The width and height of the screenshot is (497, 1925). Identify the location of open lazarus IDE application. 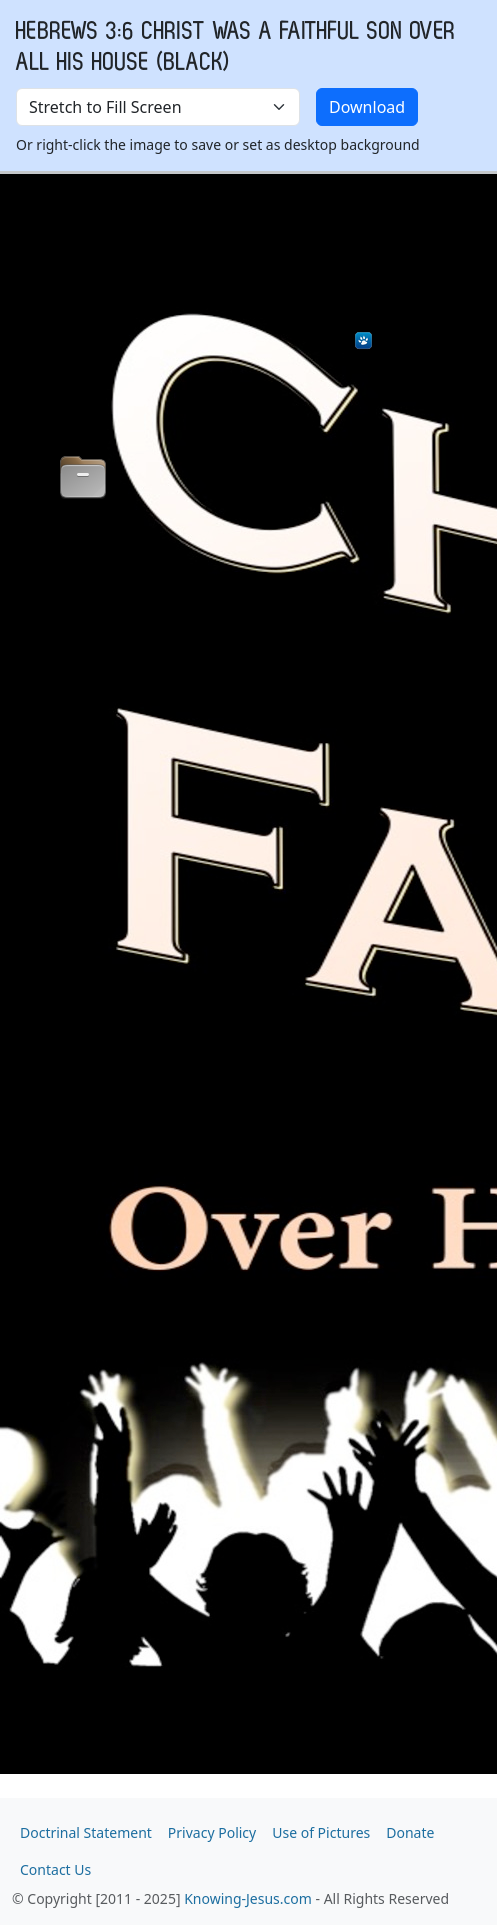
(363, 340).